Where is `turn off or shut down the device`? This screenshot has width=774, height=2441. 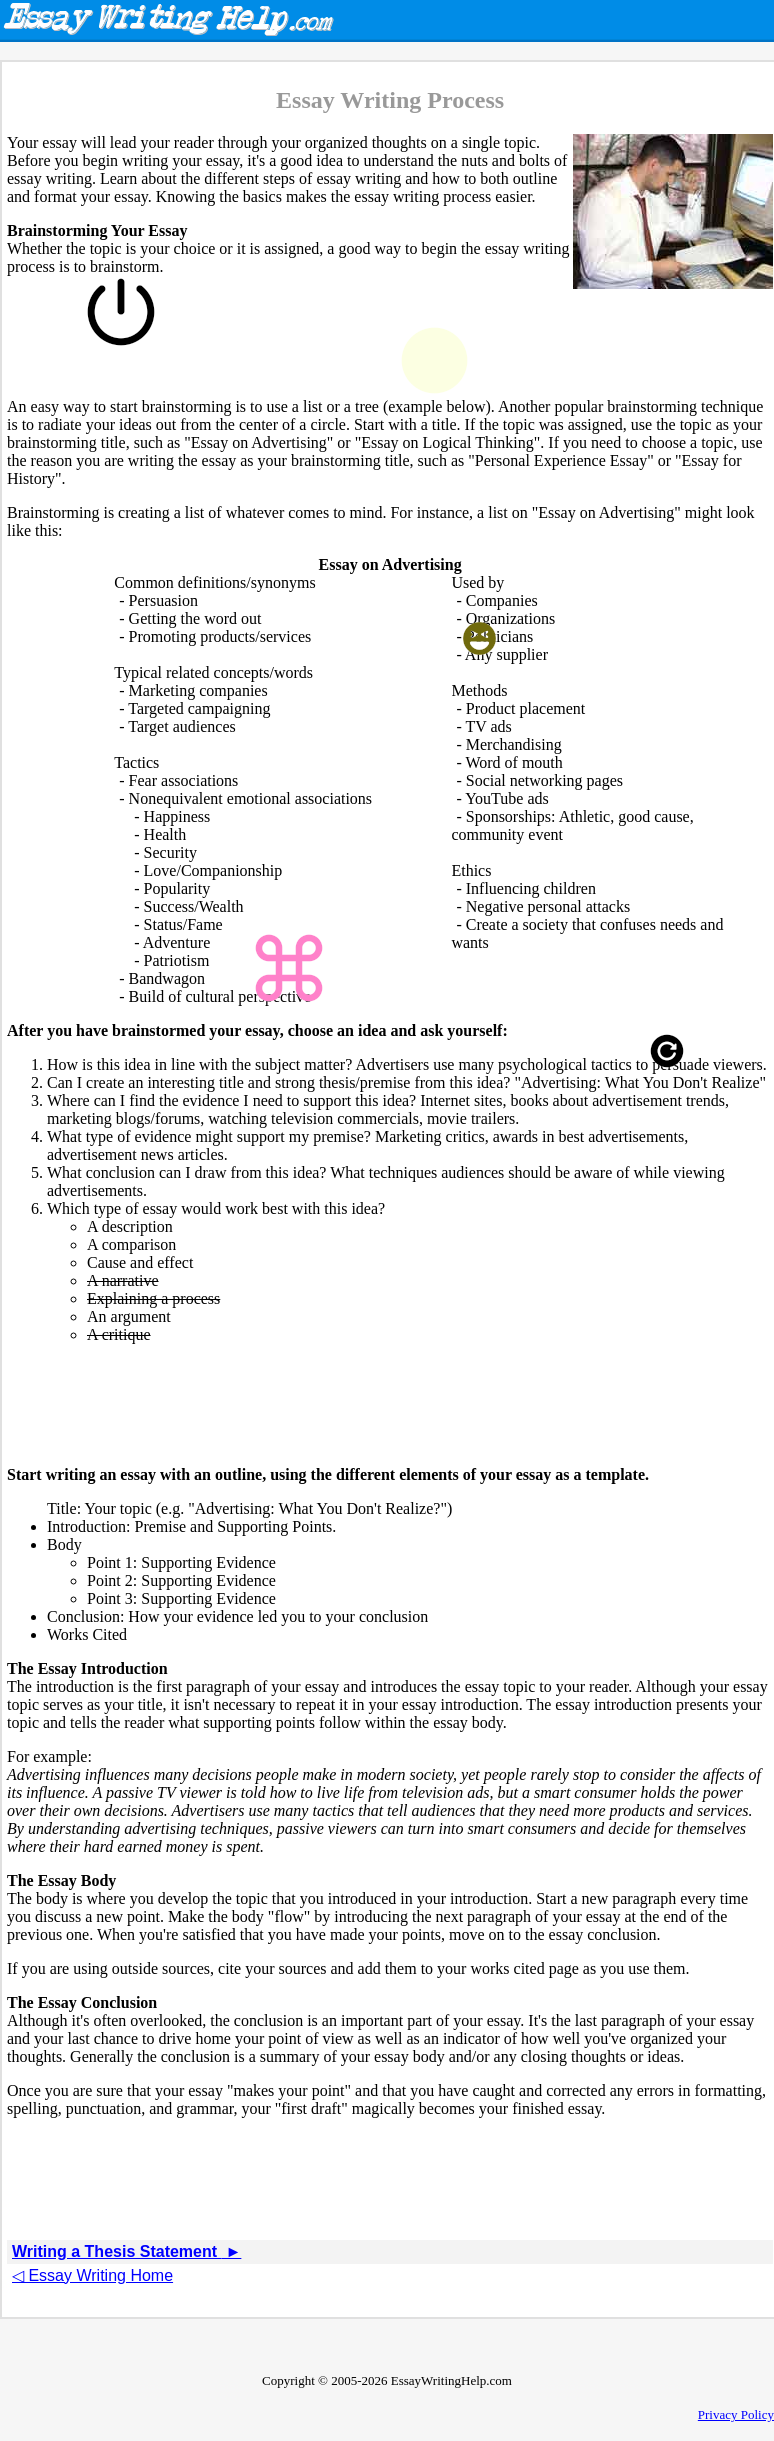 turn off or shut down the device is located at coordinates (121, 312).